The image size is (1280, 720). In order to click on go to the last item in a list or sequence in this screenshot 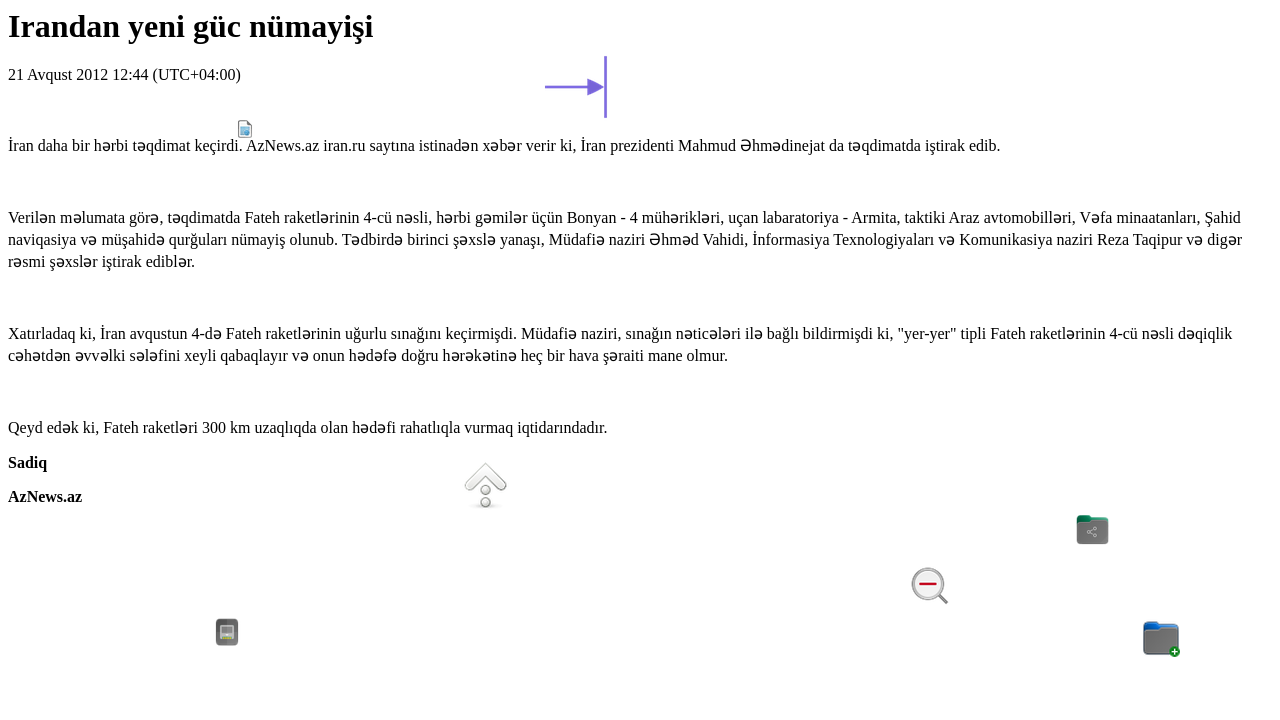, I will do `click(576, 87)`.